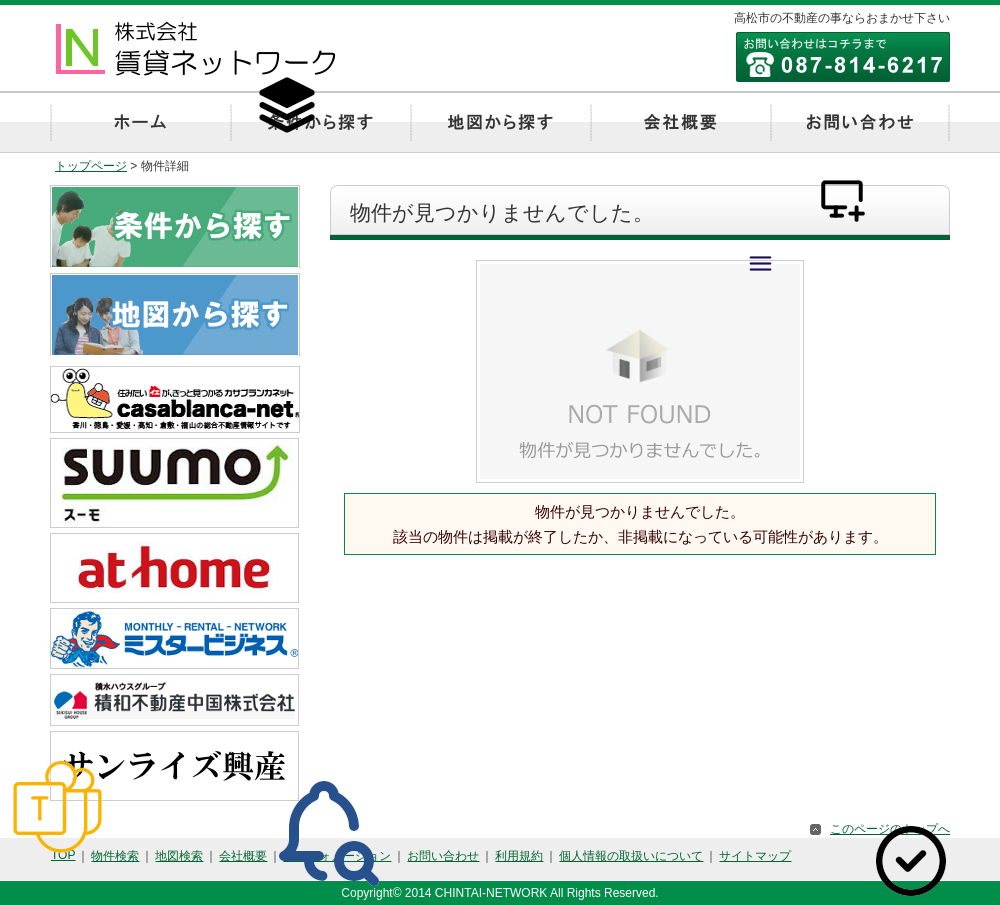 This screenshot has height=905, width=1000. I want to click on view stacked layers or content, so click(287, 105).